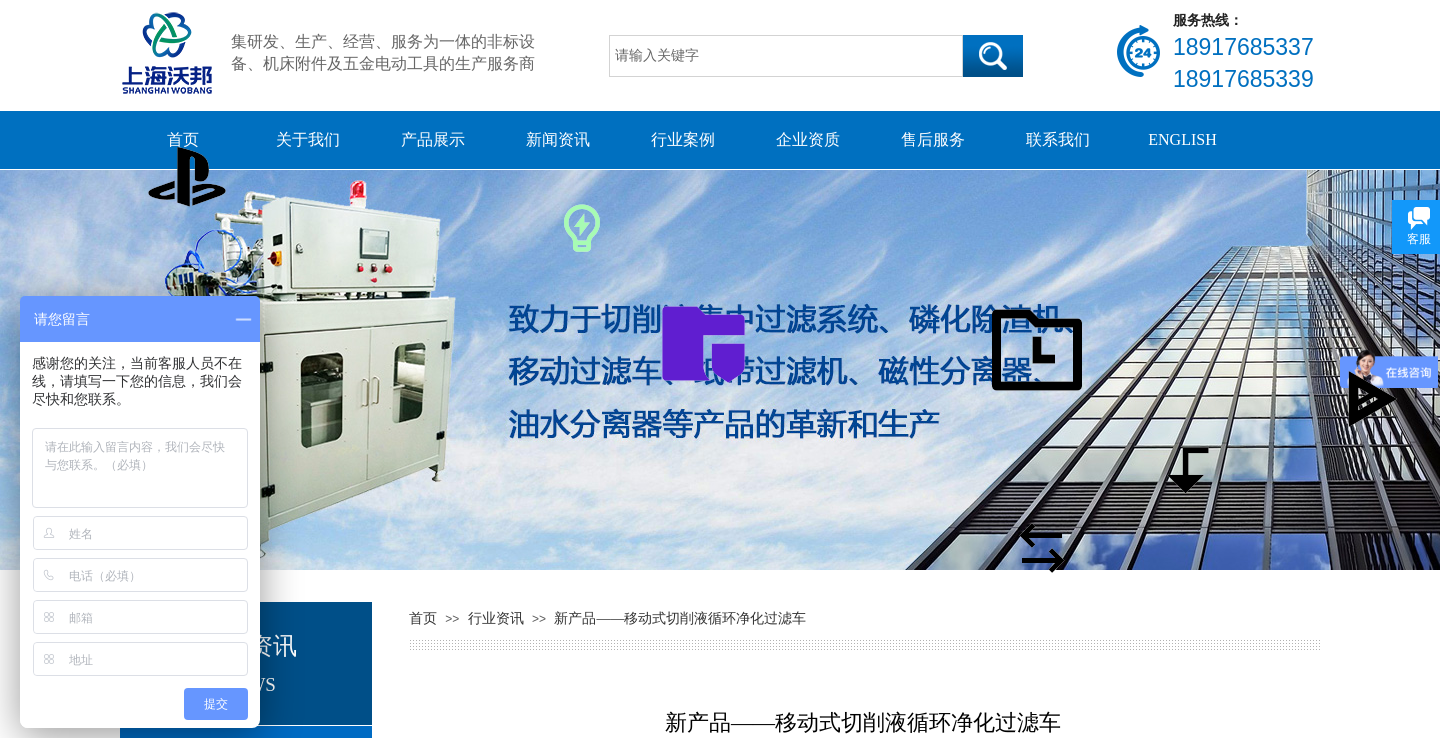  I want to click on access protected or secure files, so click(703, 343).